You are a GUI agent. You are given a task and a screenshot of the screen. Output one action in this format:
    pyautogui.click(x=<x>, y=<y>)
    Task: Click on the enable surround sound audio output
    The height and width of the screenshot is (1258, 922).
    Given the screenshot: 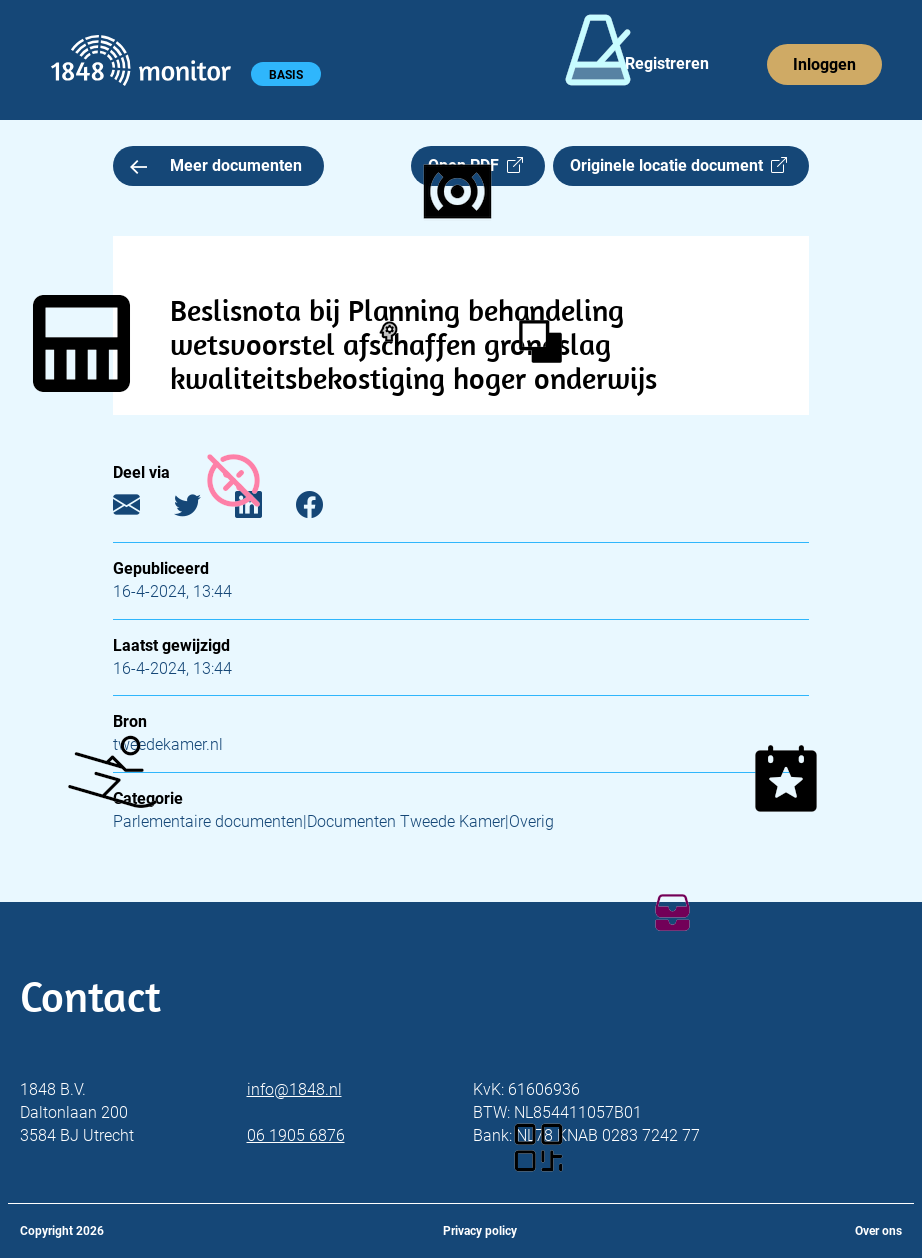 What is the action you would take?
    pyautogui.click(x=457, y=191)
    